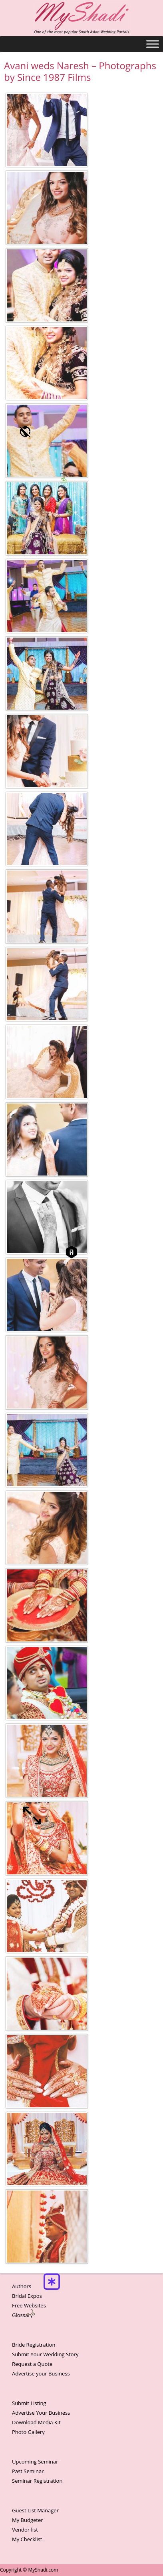  What do you see at coordinates (64, 479) in the screenshot?
I see `view flight arrival information` at bounding box center [64, 479].